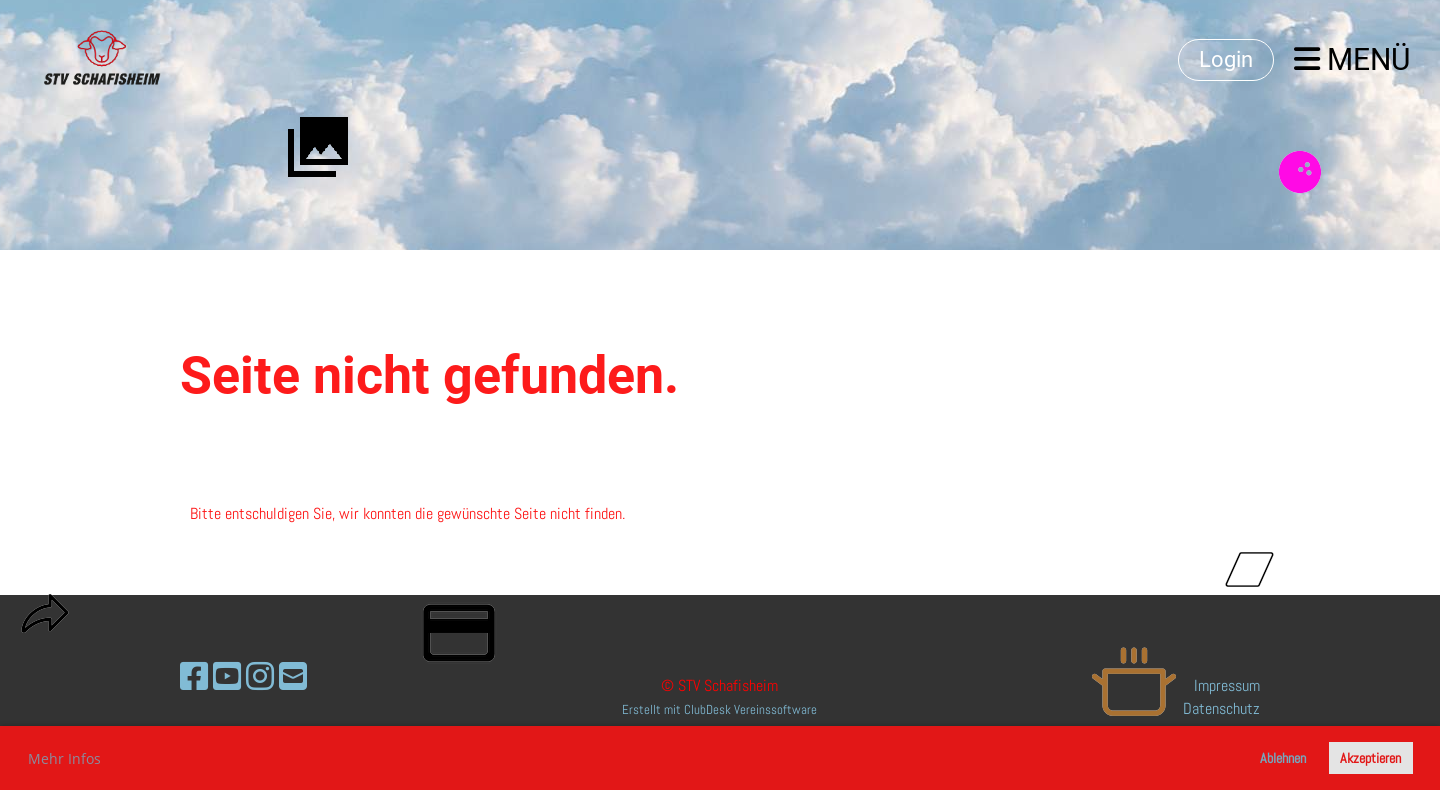 The width and height of the screenshot is (1440, 790). What do you see at coordinates (1134, 687) in the screenshot?
I see `access recipes or cooking features` at bounding box center [1134, 687].